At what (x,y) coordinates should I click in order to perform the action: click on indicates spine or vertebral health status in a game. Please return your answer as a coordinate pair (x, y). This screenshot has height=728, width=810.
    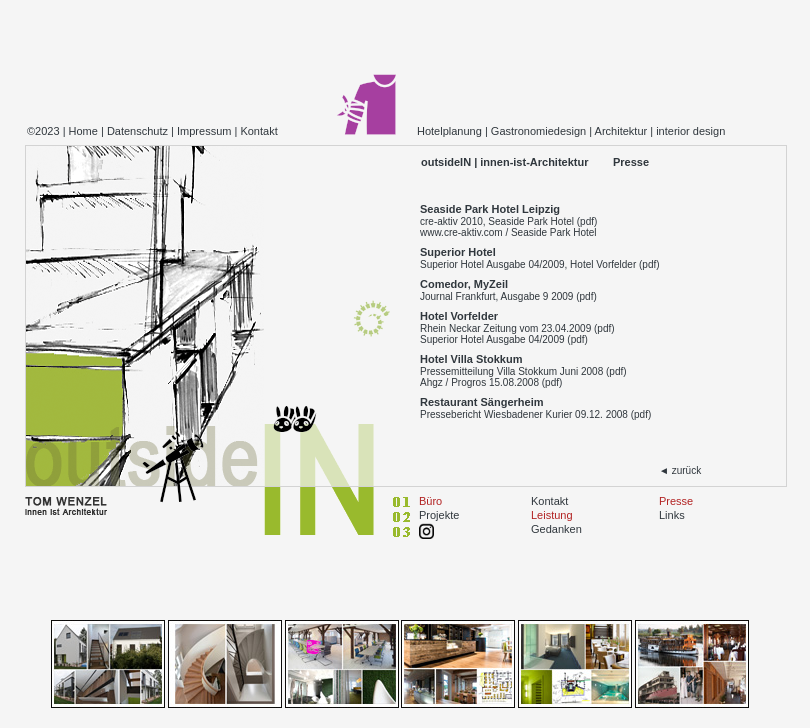
    Looking at the image, I should click on (371, 318).